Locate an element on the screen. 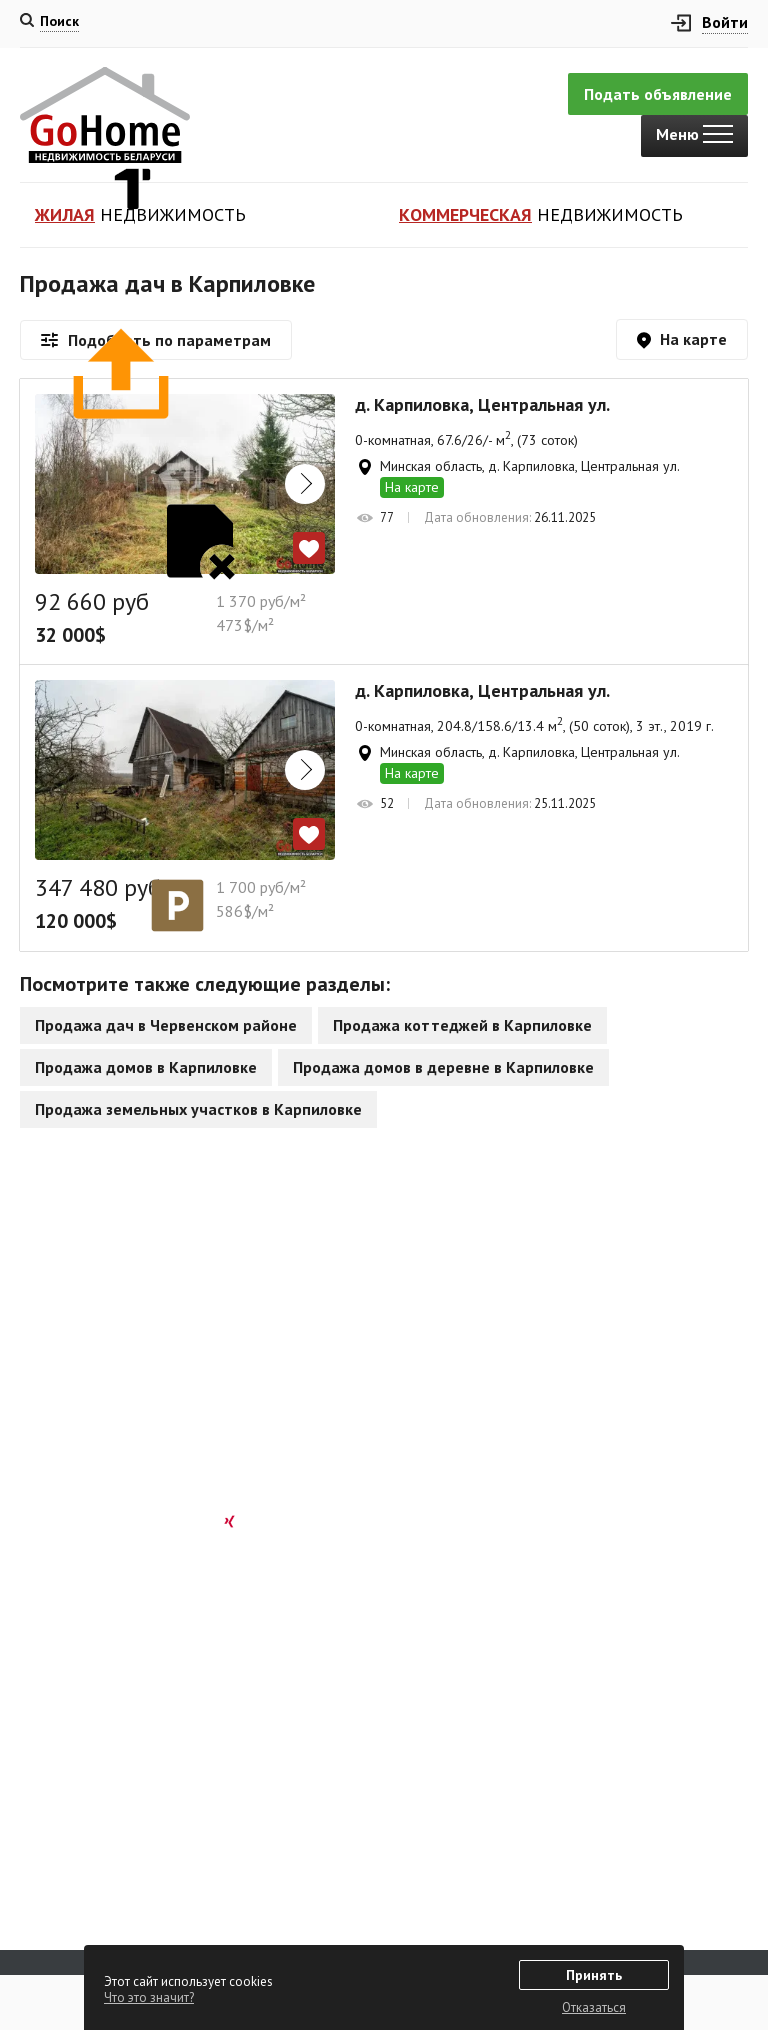  access design or creative tools is located at coordinates (133, 188).